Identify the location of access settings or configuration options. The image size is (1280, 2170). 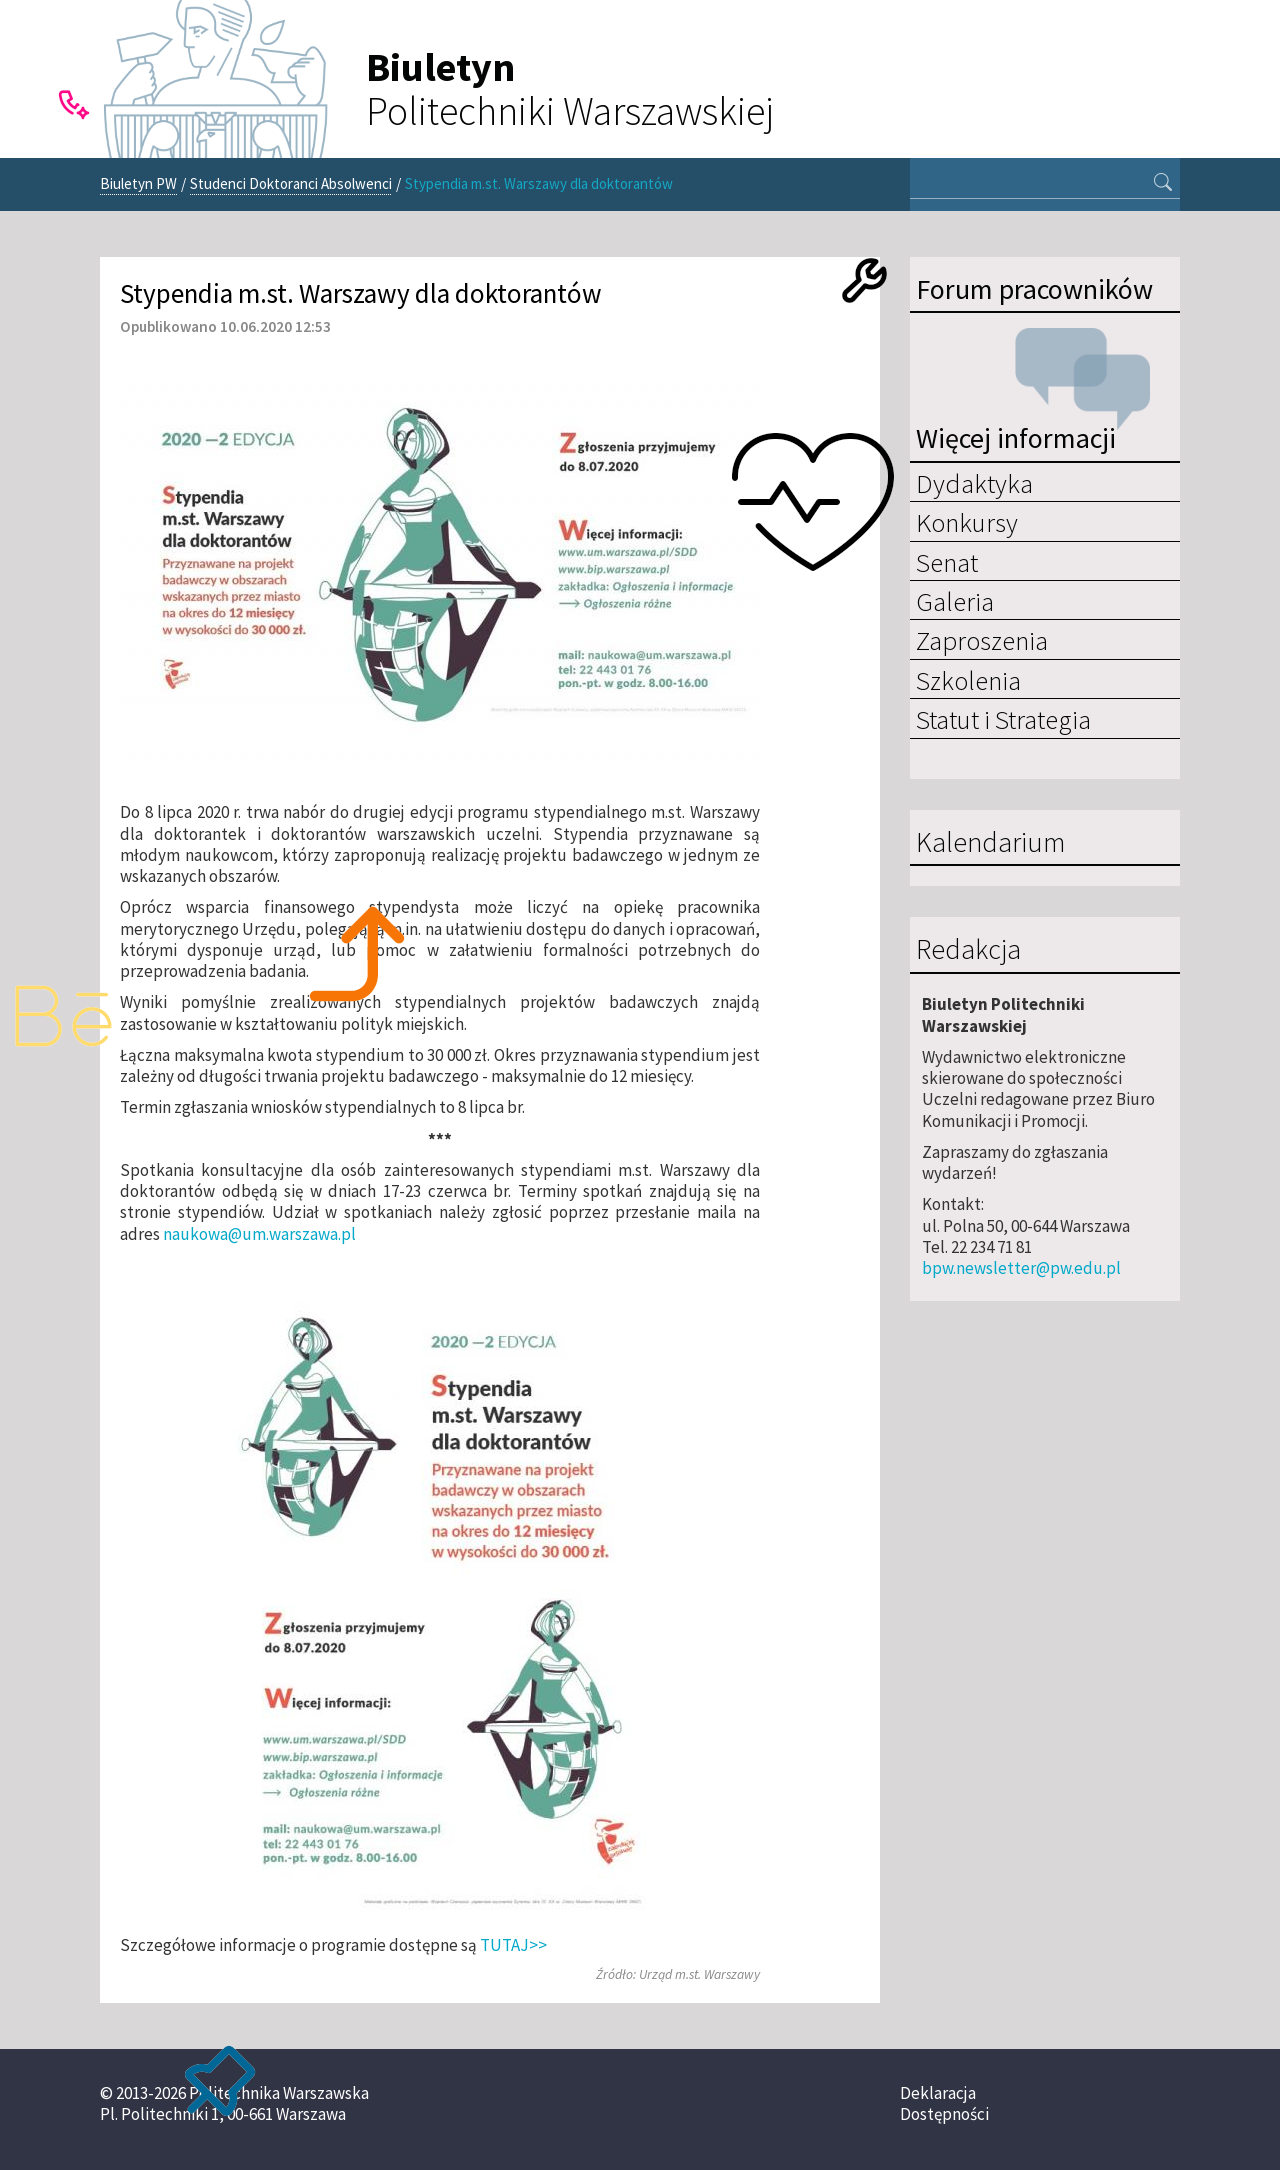
(864, 280).